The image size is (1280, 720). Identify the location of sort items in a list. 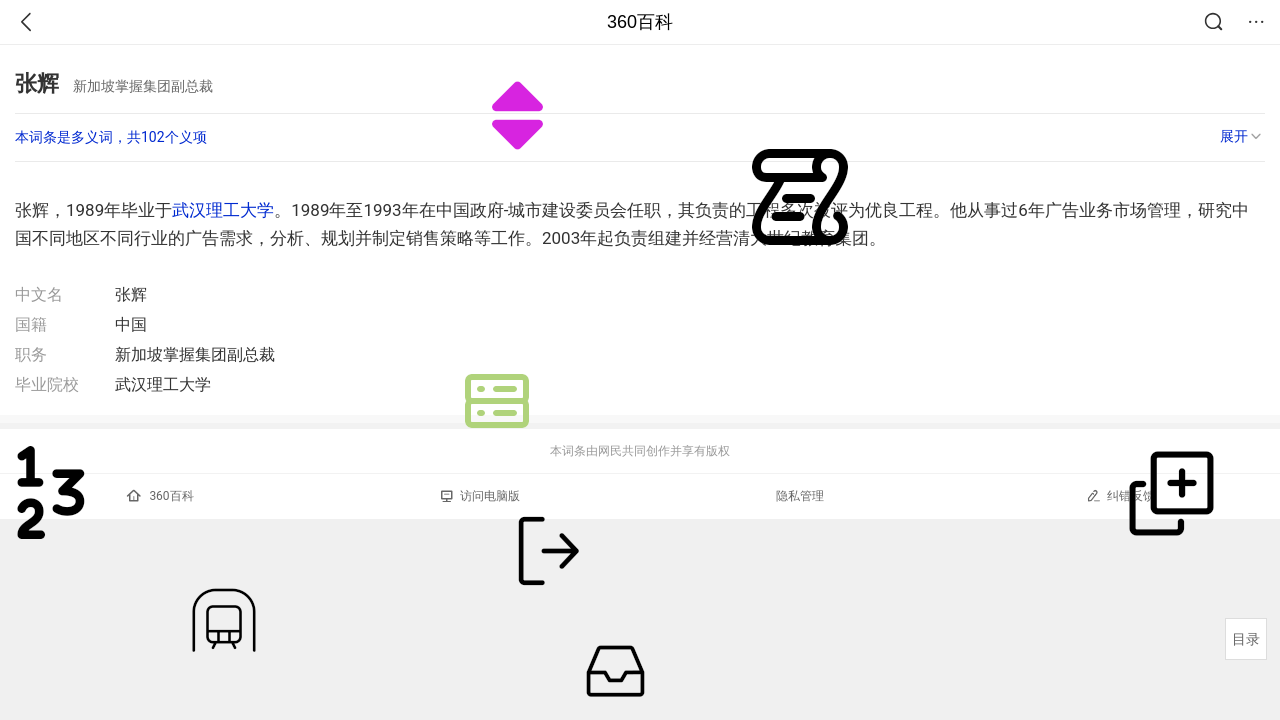
(517, 115).